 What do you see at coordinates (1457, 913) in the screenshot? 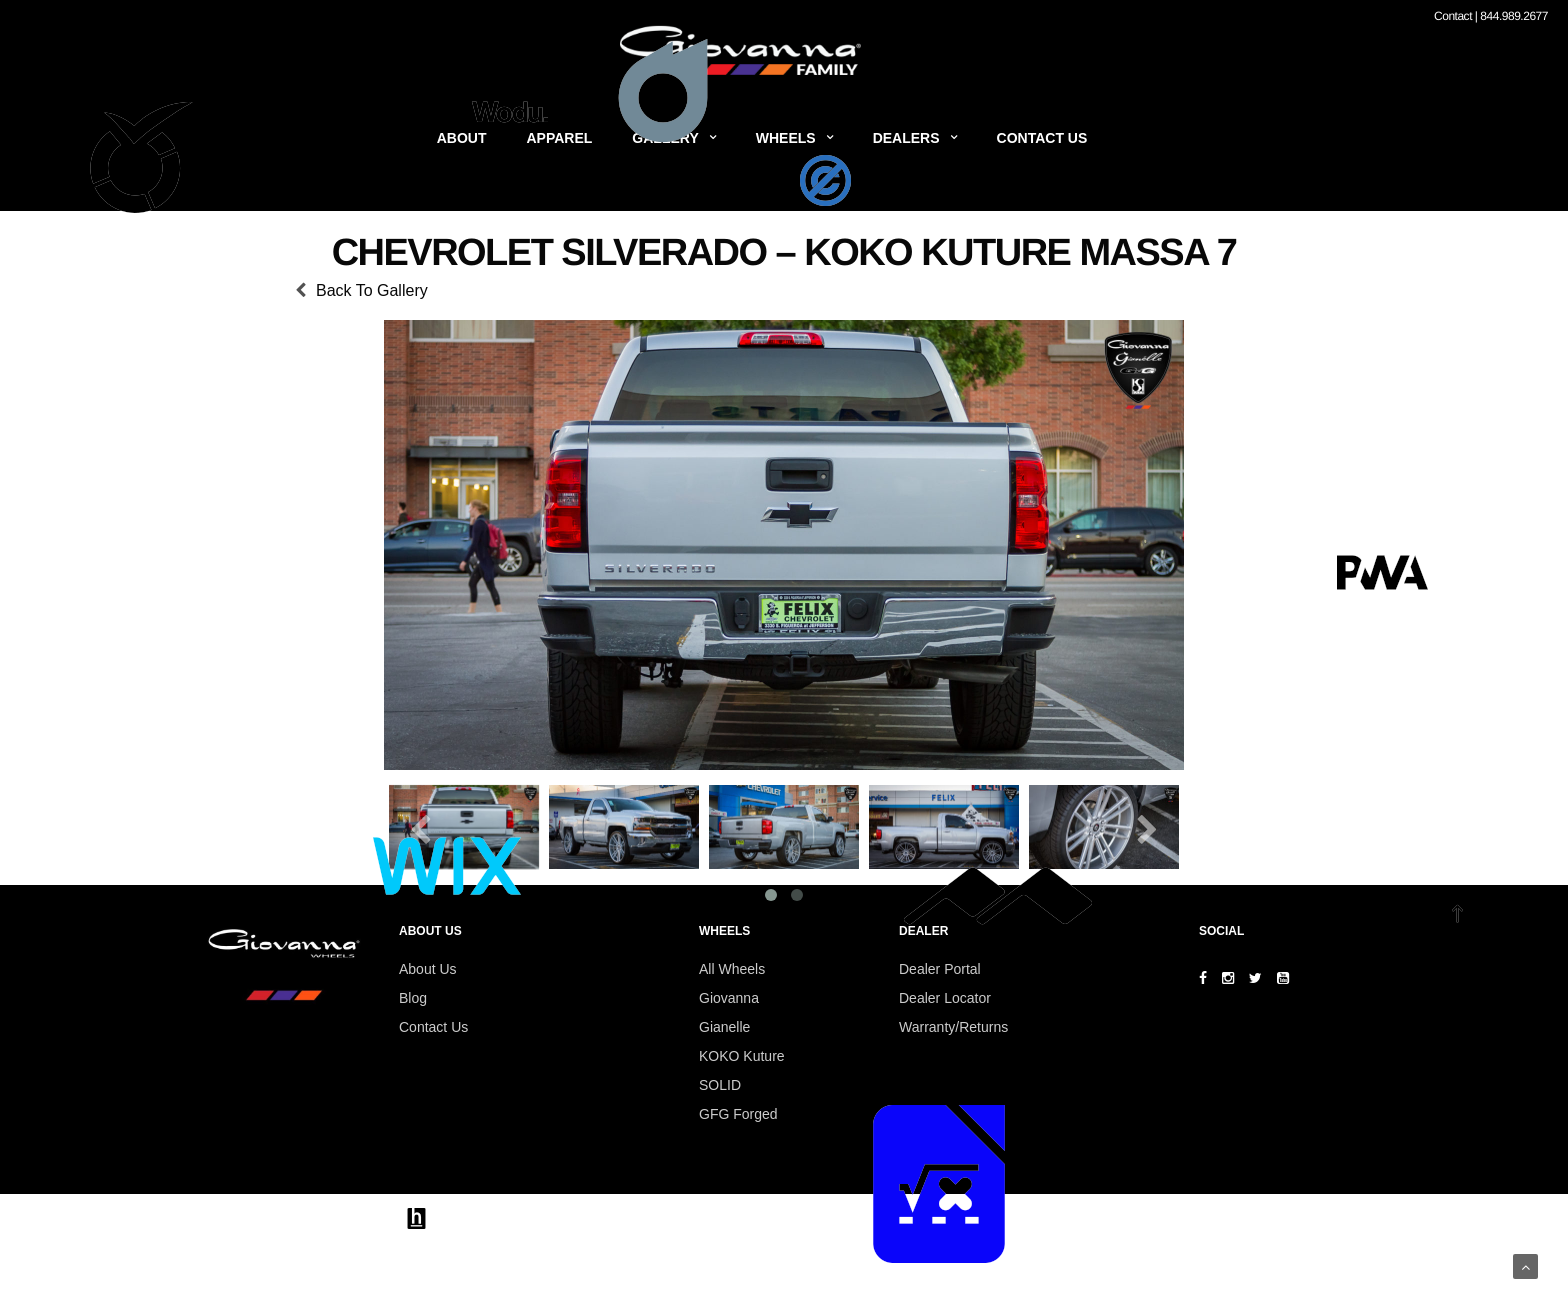
I see `scroll to top of page` at bounding box center [1457, 913].